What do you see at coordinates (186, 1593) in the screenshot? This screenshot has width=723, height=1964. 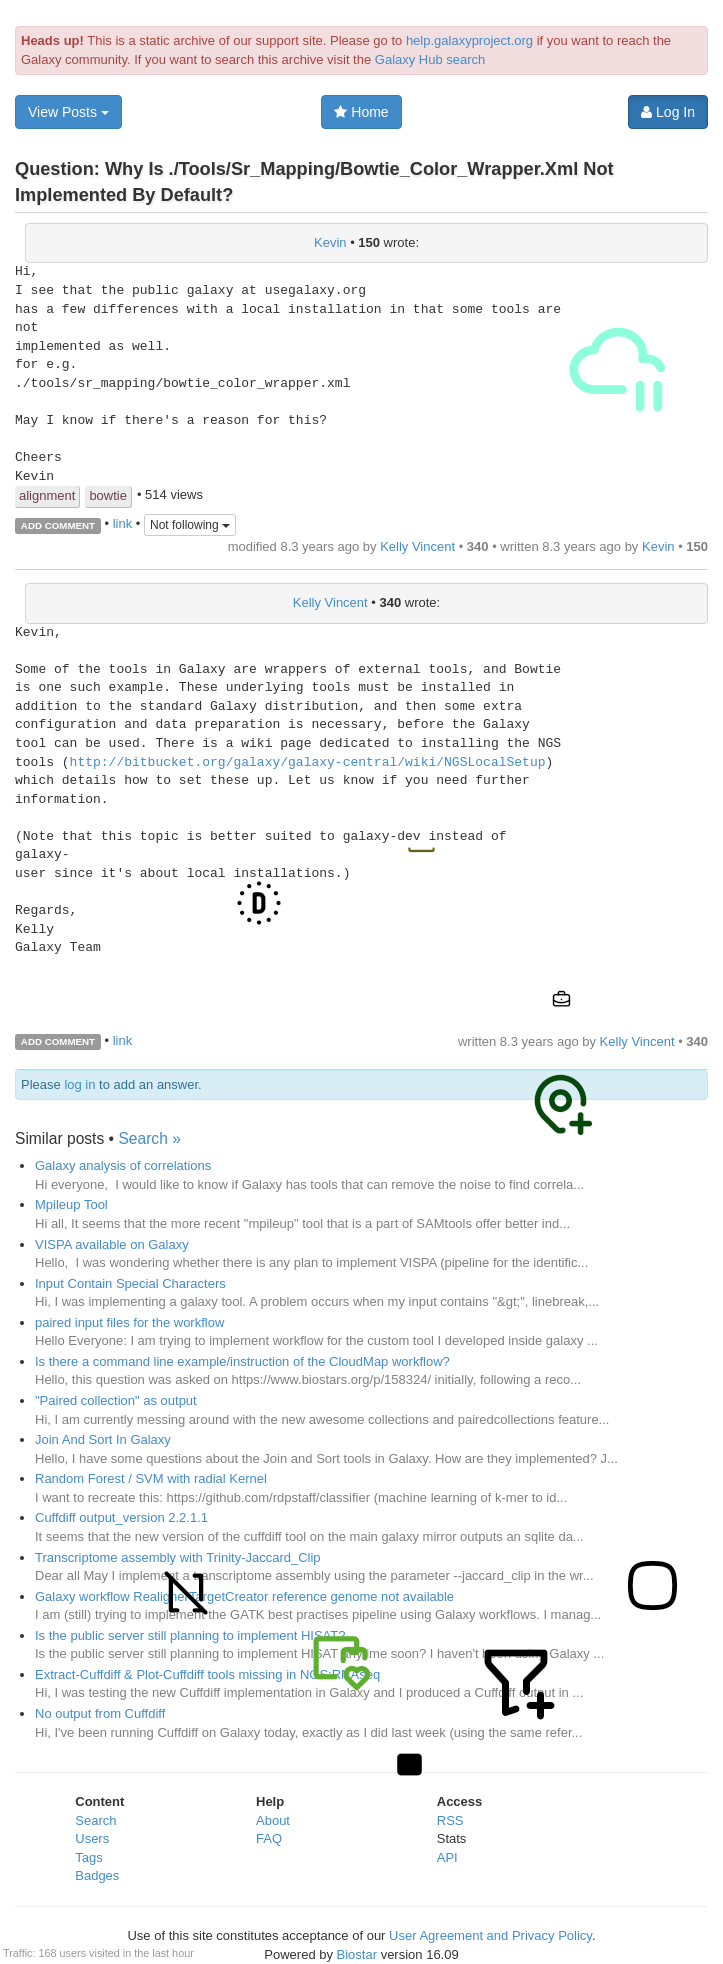 I see `disable code block or syntax formatting` at bounding box center [186, 1593].